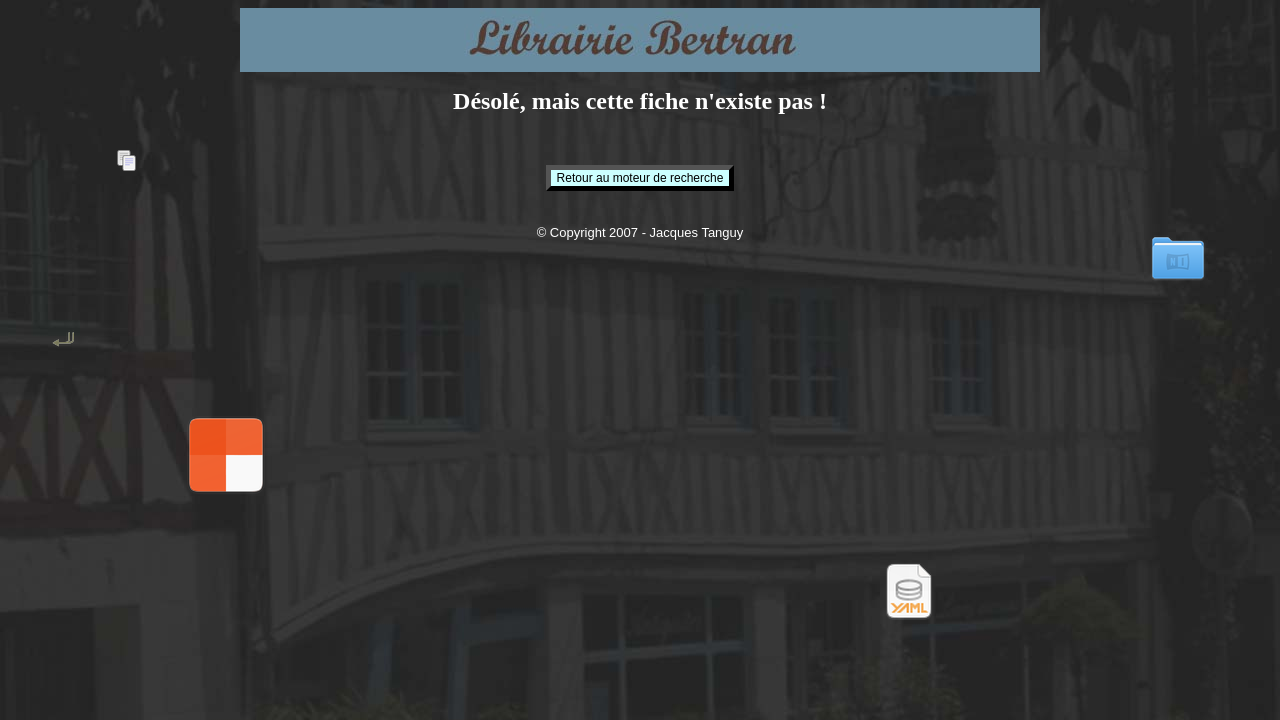 This screenshot has width=1280, height=720. What do you see at coordinates (909, 591) in the screenshot?
I see `a yaml configuration file` at bounding box center [909, 591].